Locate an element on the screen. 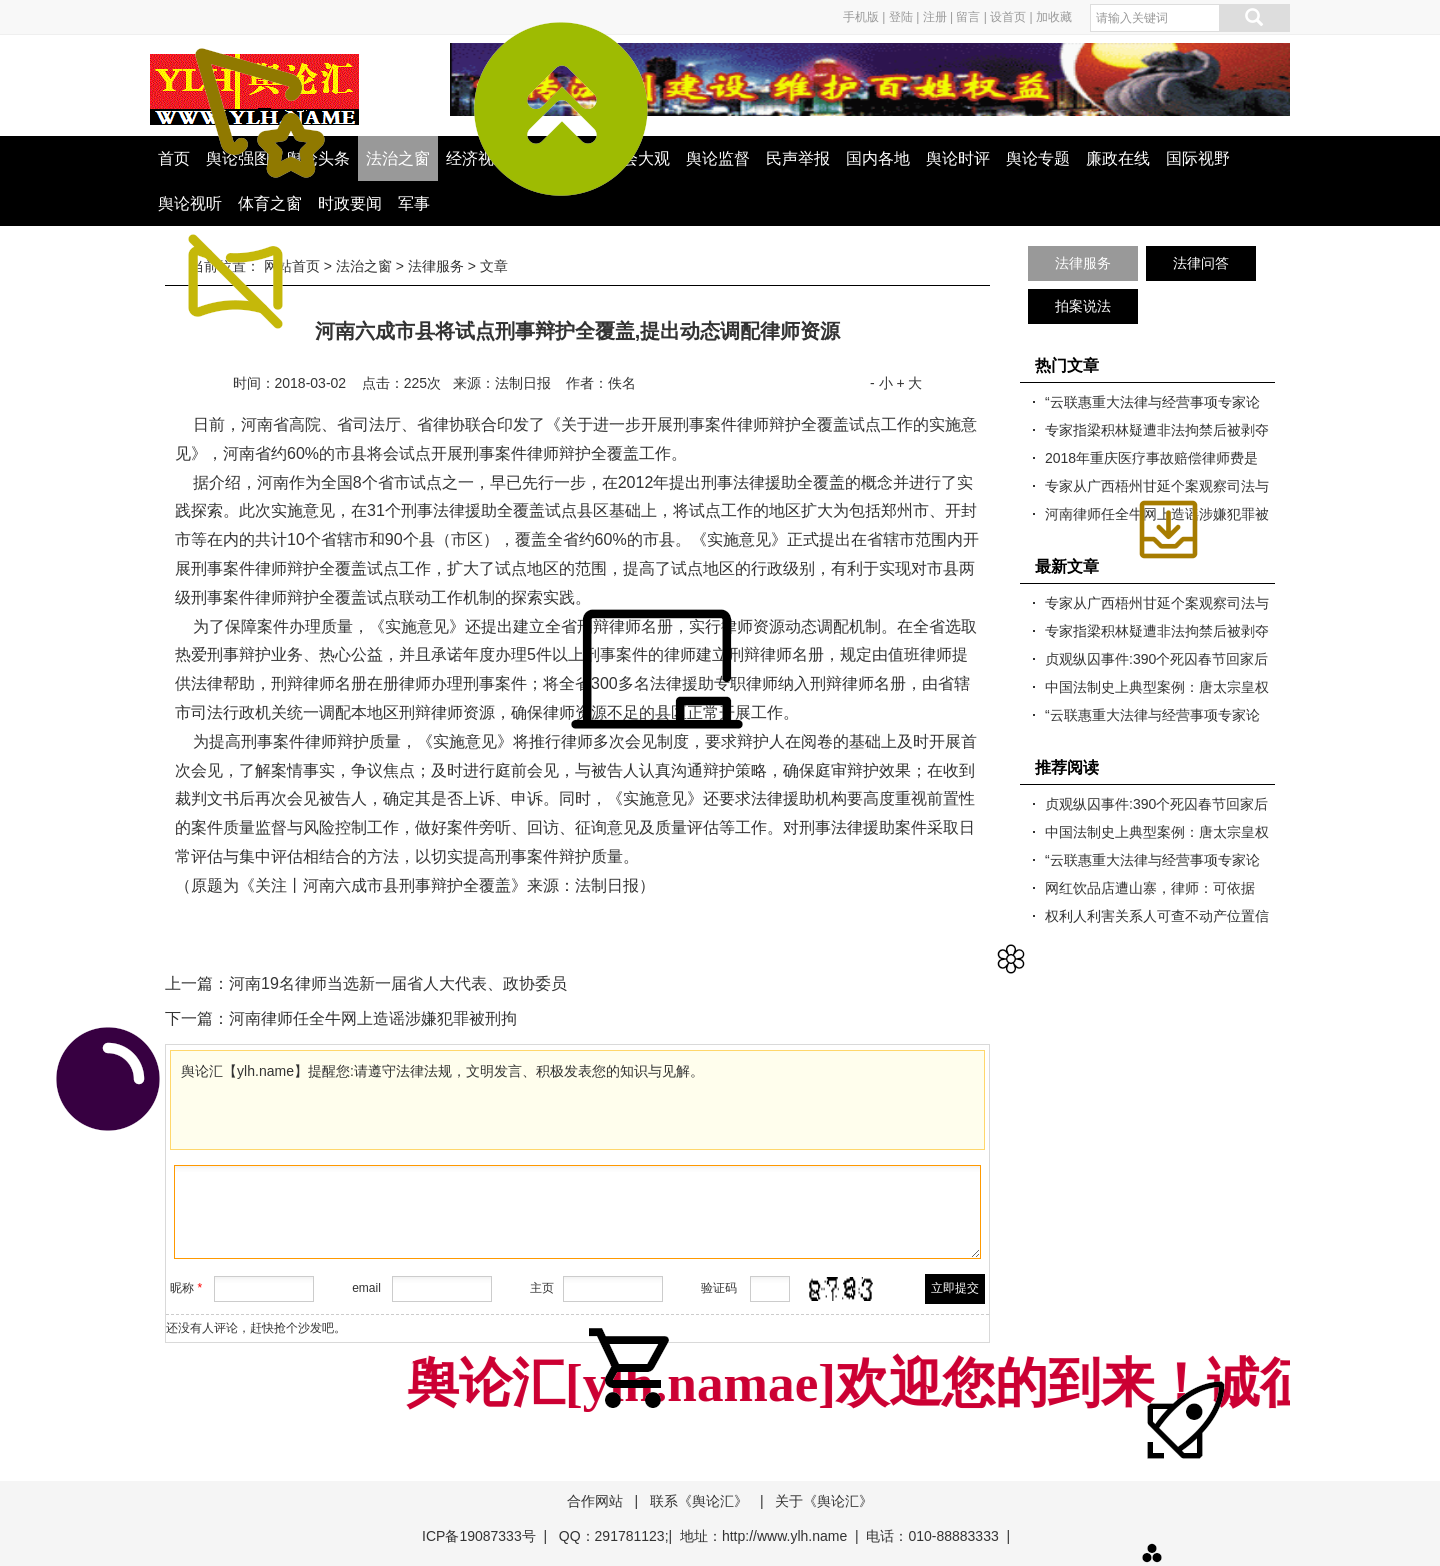 This screenshot has height=1566, width=1440. open whiteboard or presentation mode is located at coordinates (657, 672).